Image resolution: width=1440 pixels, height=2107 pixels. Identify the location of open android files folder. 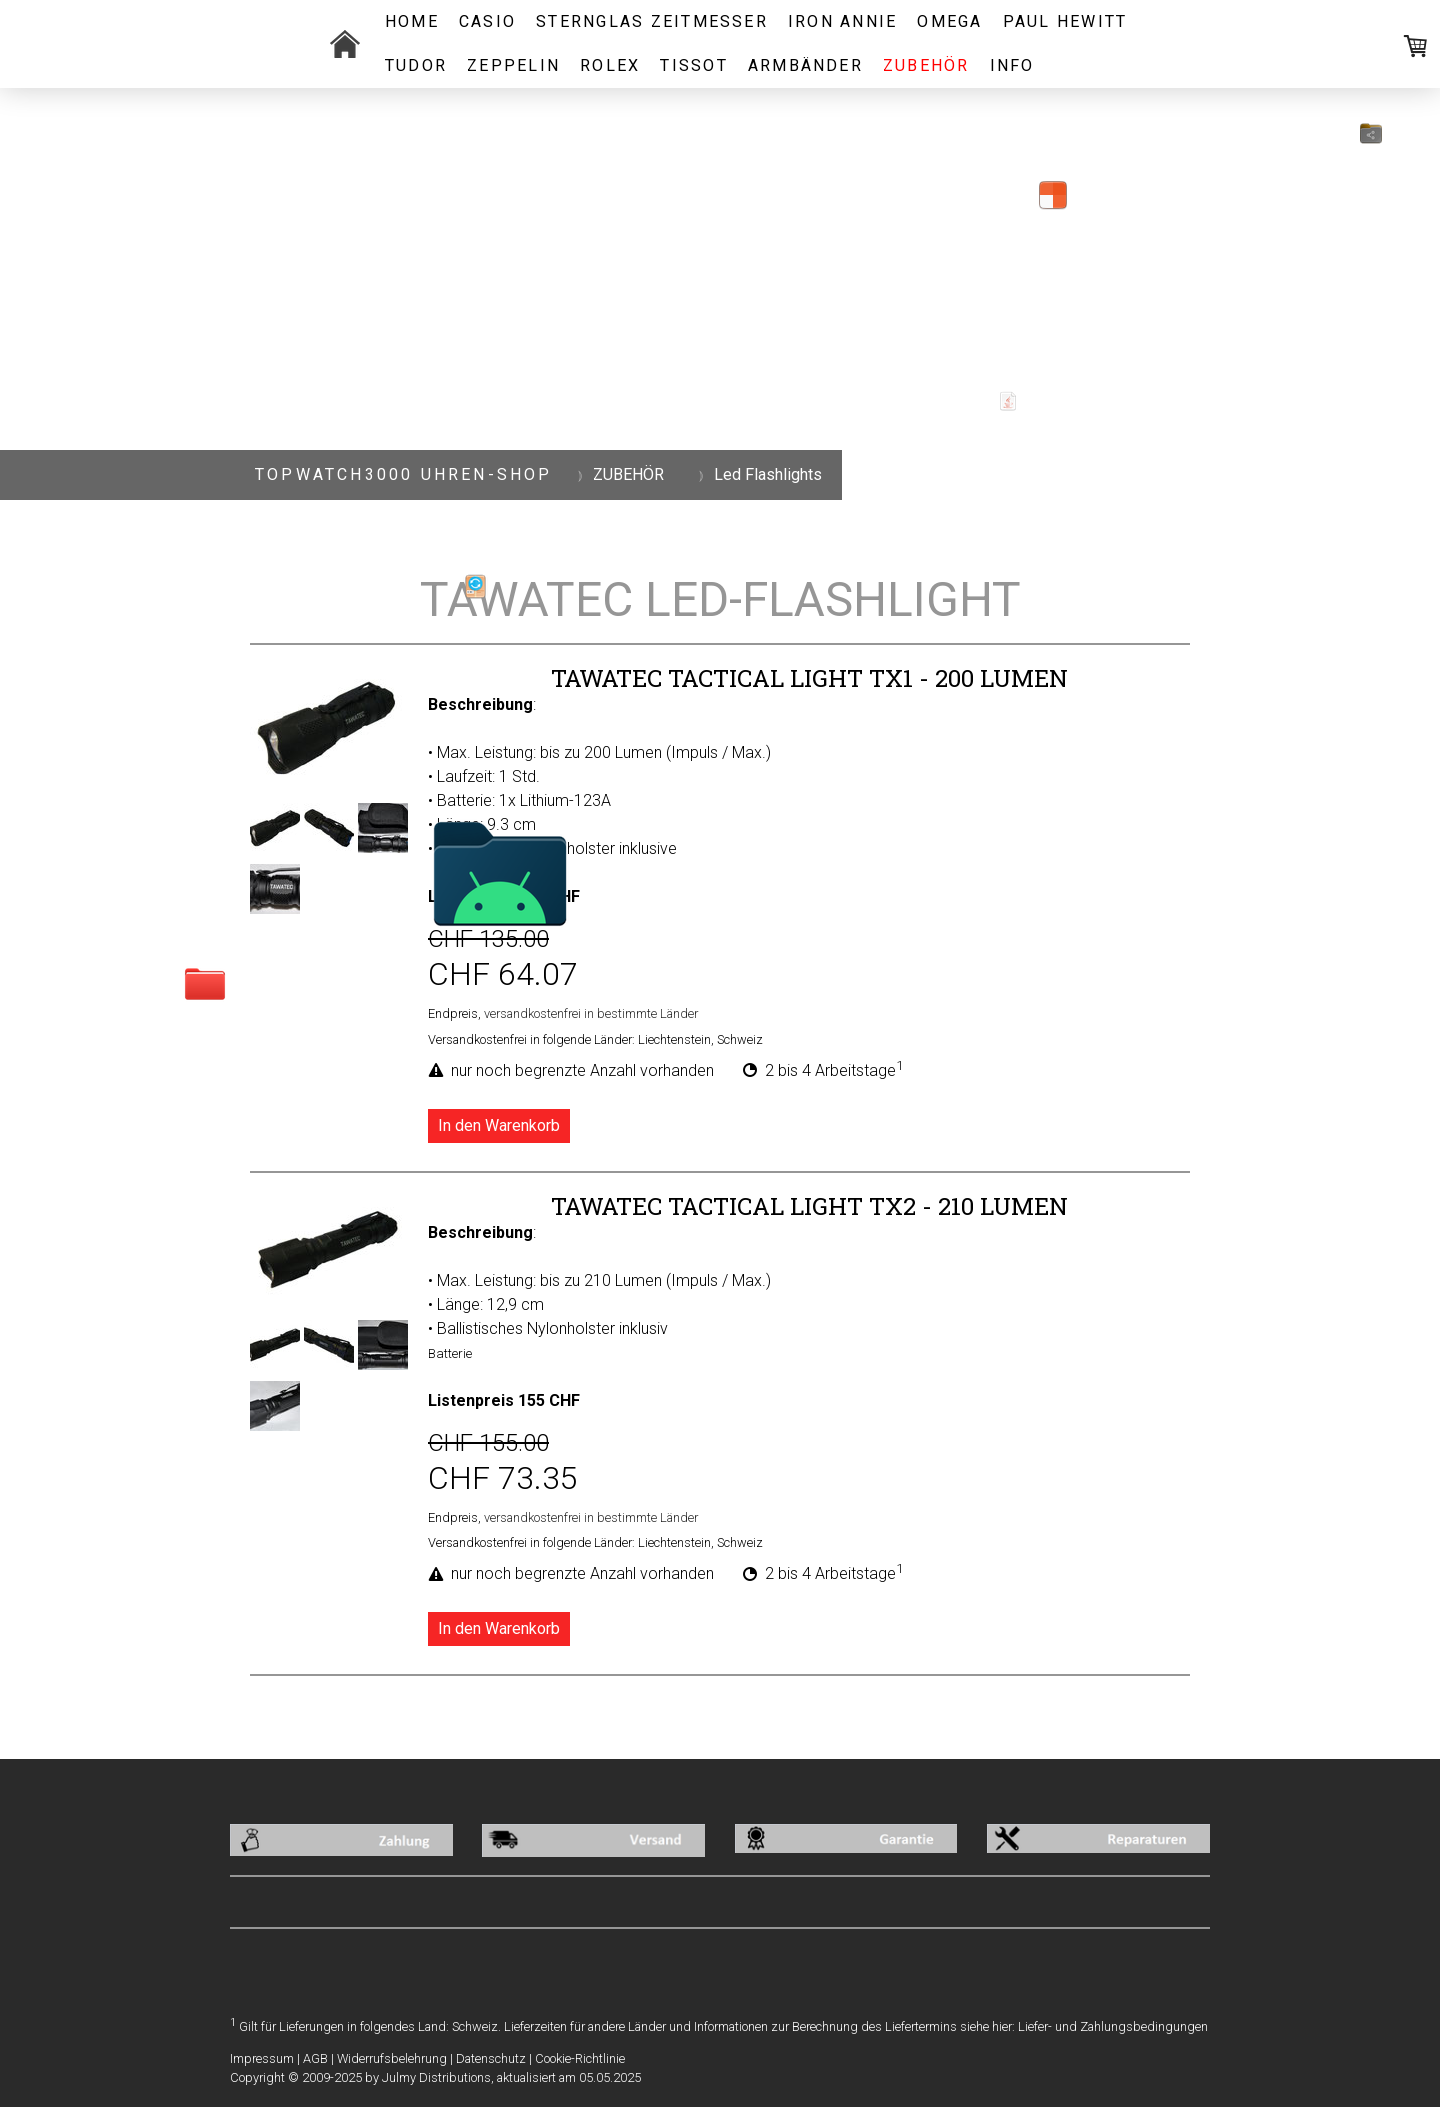
(499, 877).